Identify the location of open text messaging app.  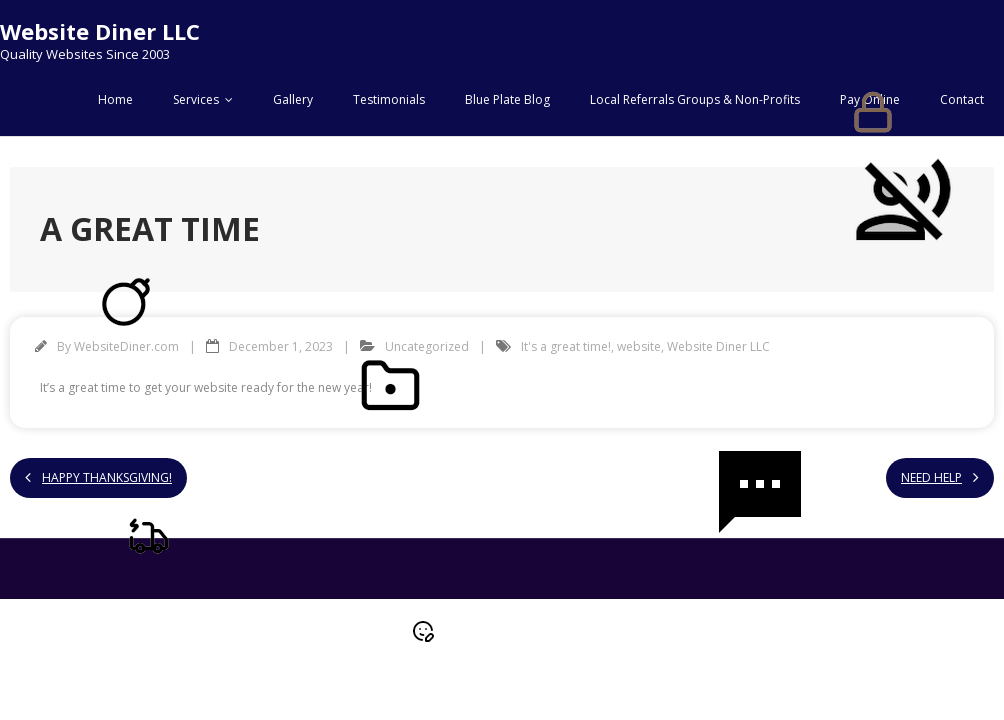
(760, 492).